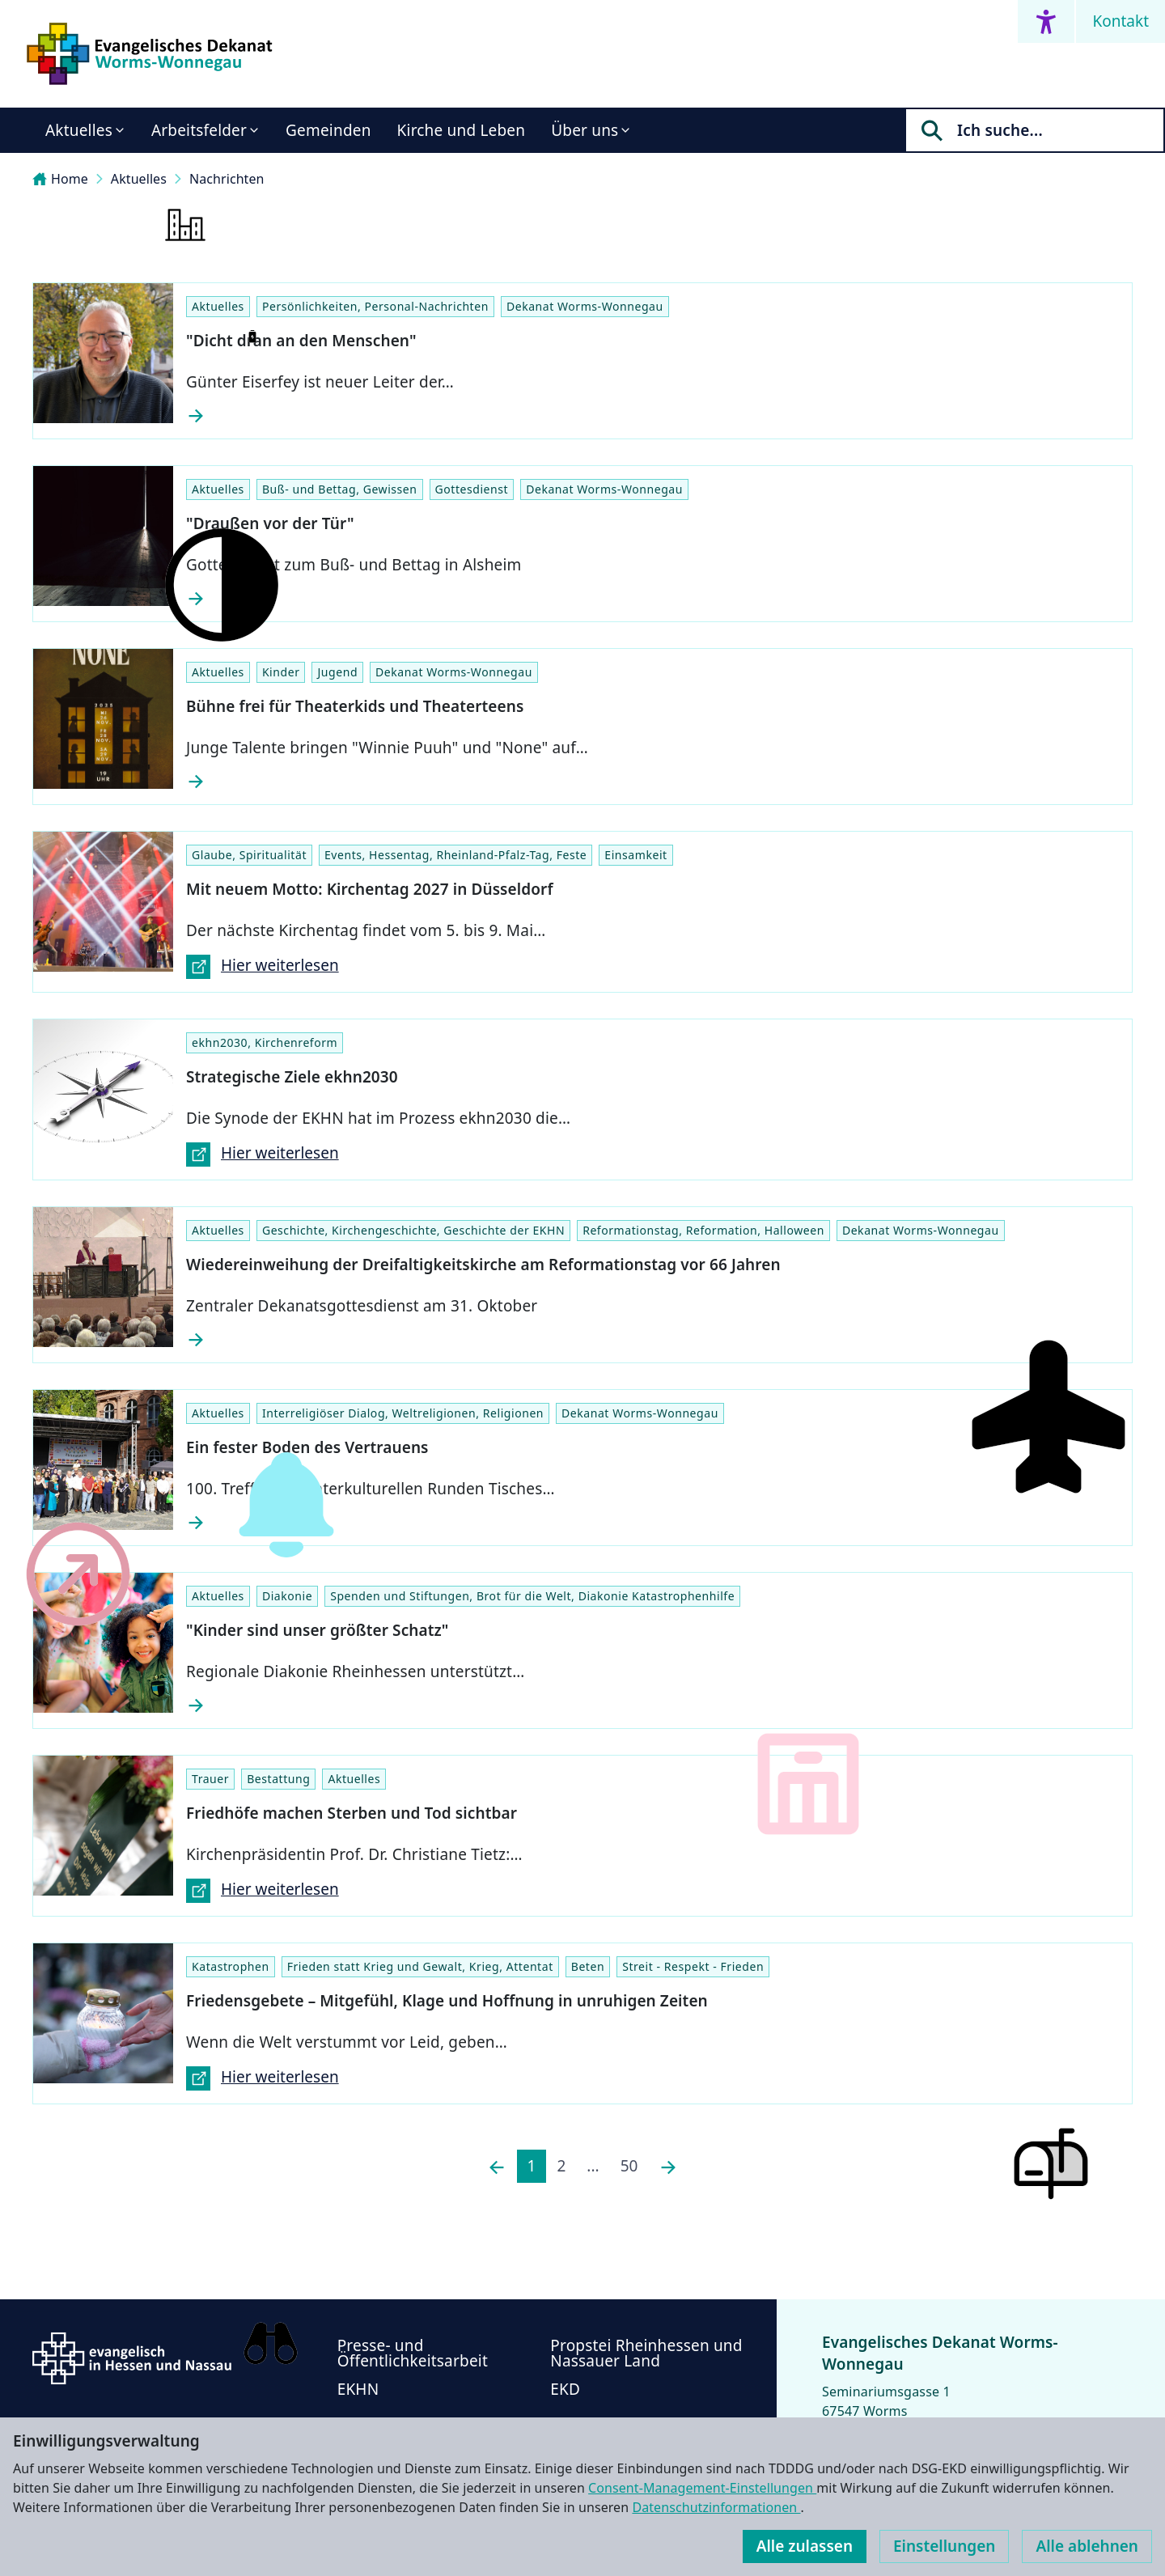 This screenshot has width=1165, height=2576. Describe the element at coordinates (222, 585) in the screenshot. I see `toggle between light and dark mode` at that location.